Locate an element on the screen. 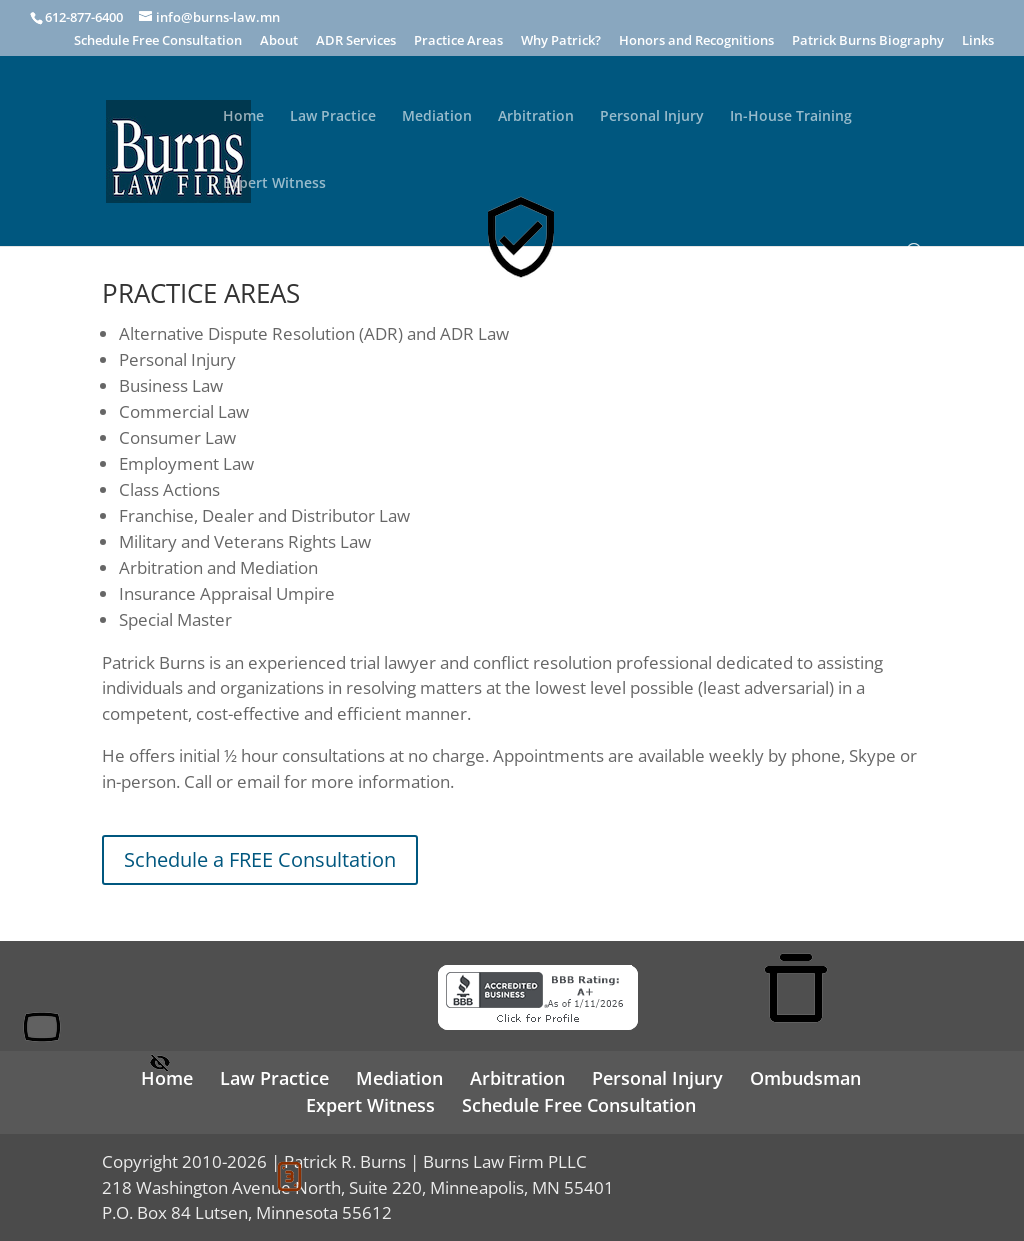 The height and width of the screenshot is (1241, 1024). indicates a verified or trusted user account is located at coordinates (521, 237).